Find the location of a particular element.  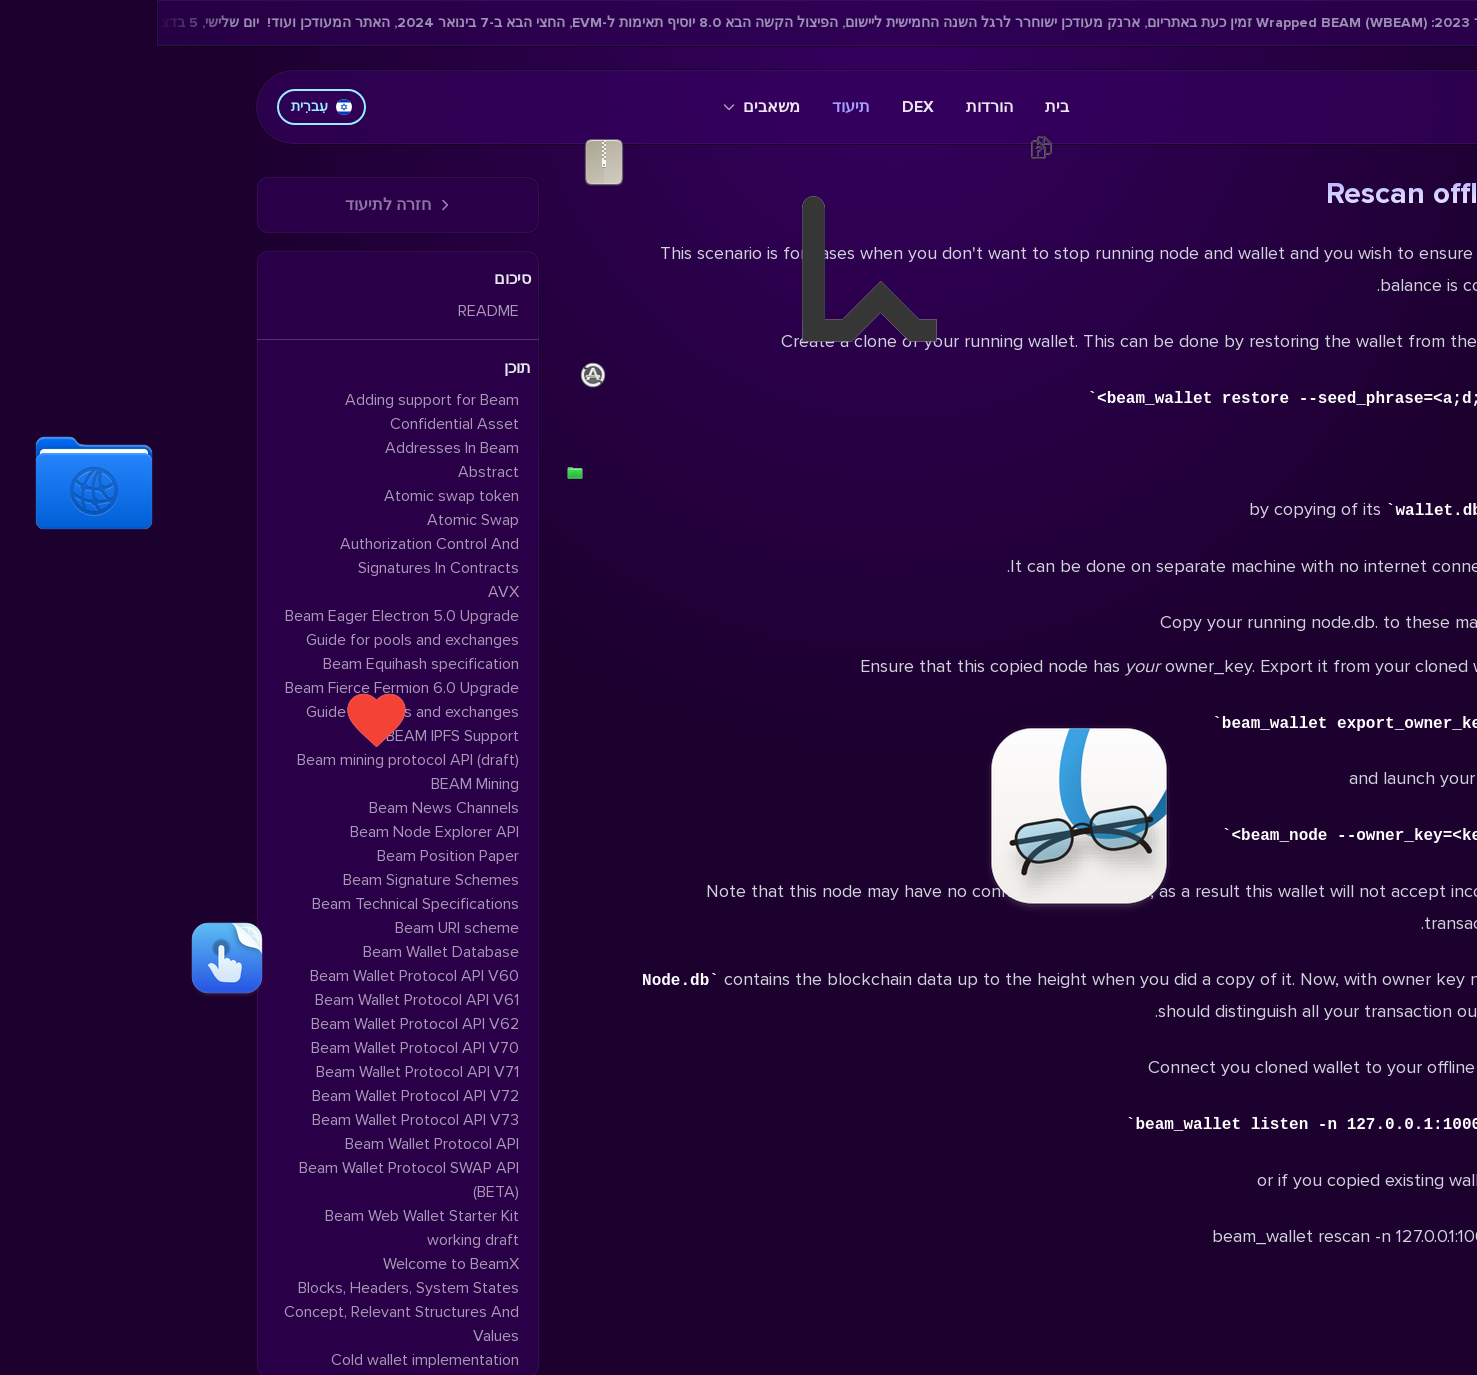

launch the nibbles snake game is located at coordinates (869, 274).